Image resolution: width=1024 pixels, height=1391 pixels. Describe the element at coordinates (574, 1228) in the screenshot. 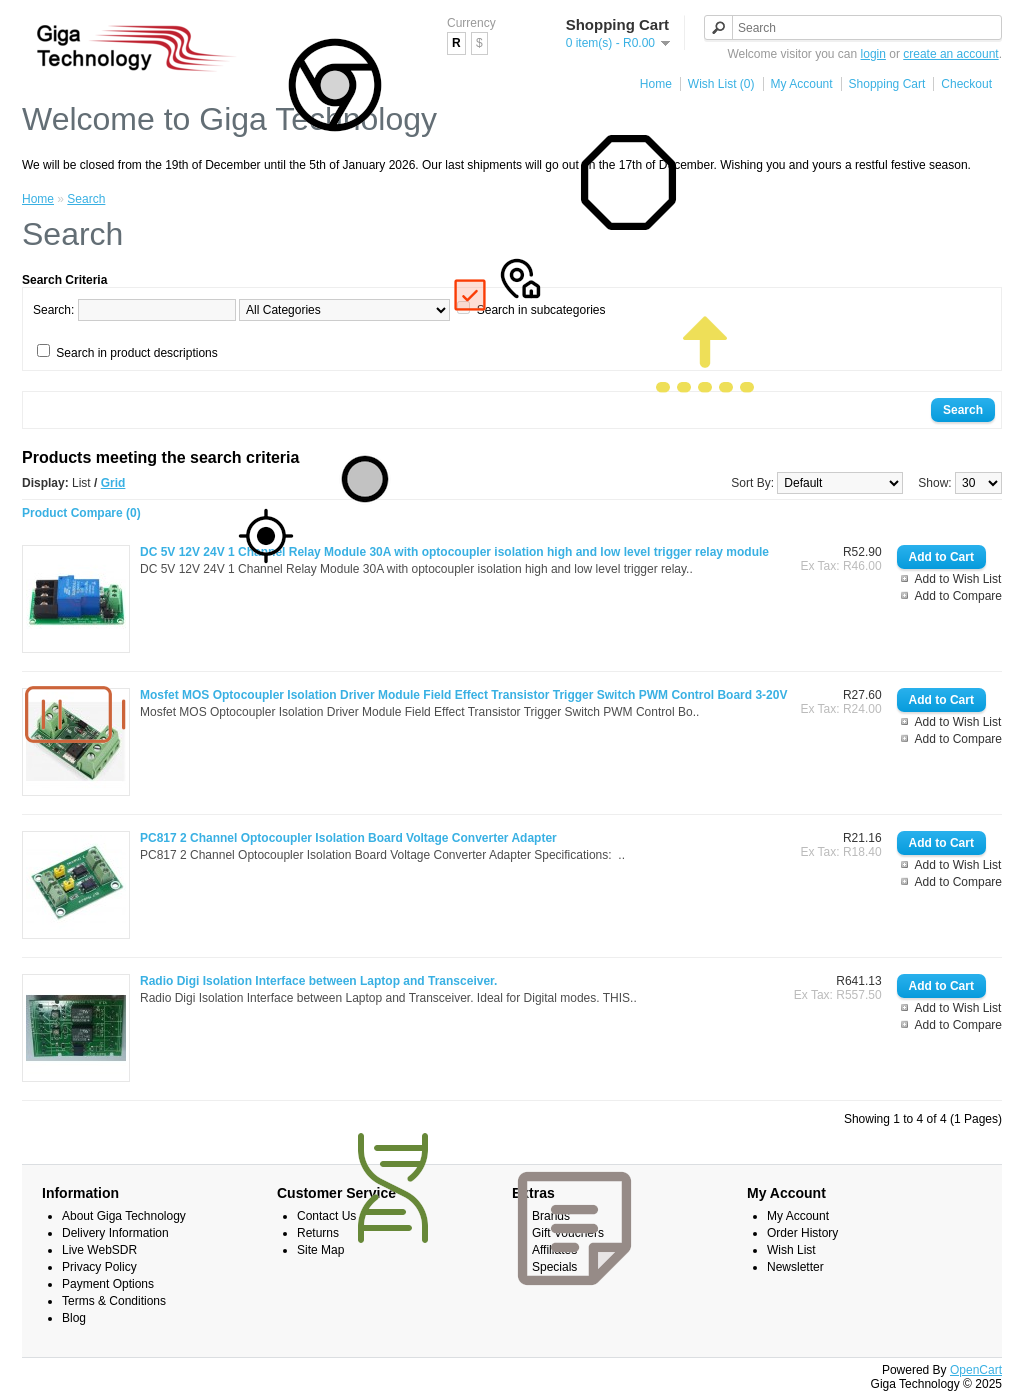

I see `create a new note` at that location.